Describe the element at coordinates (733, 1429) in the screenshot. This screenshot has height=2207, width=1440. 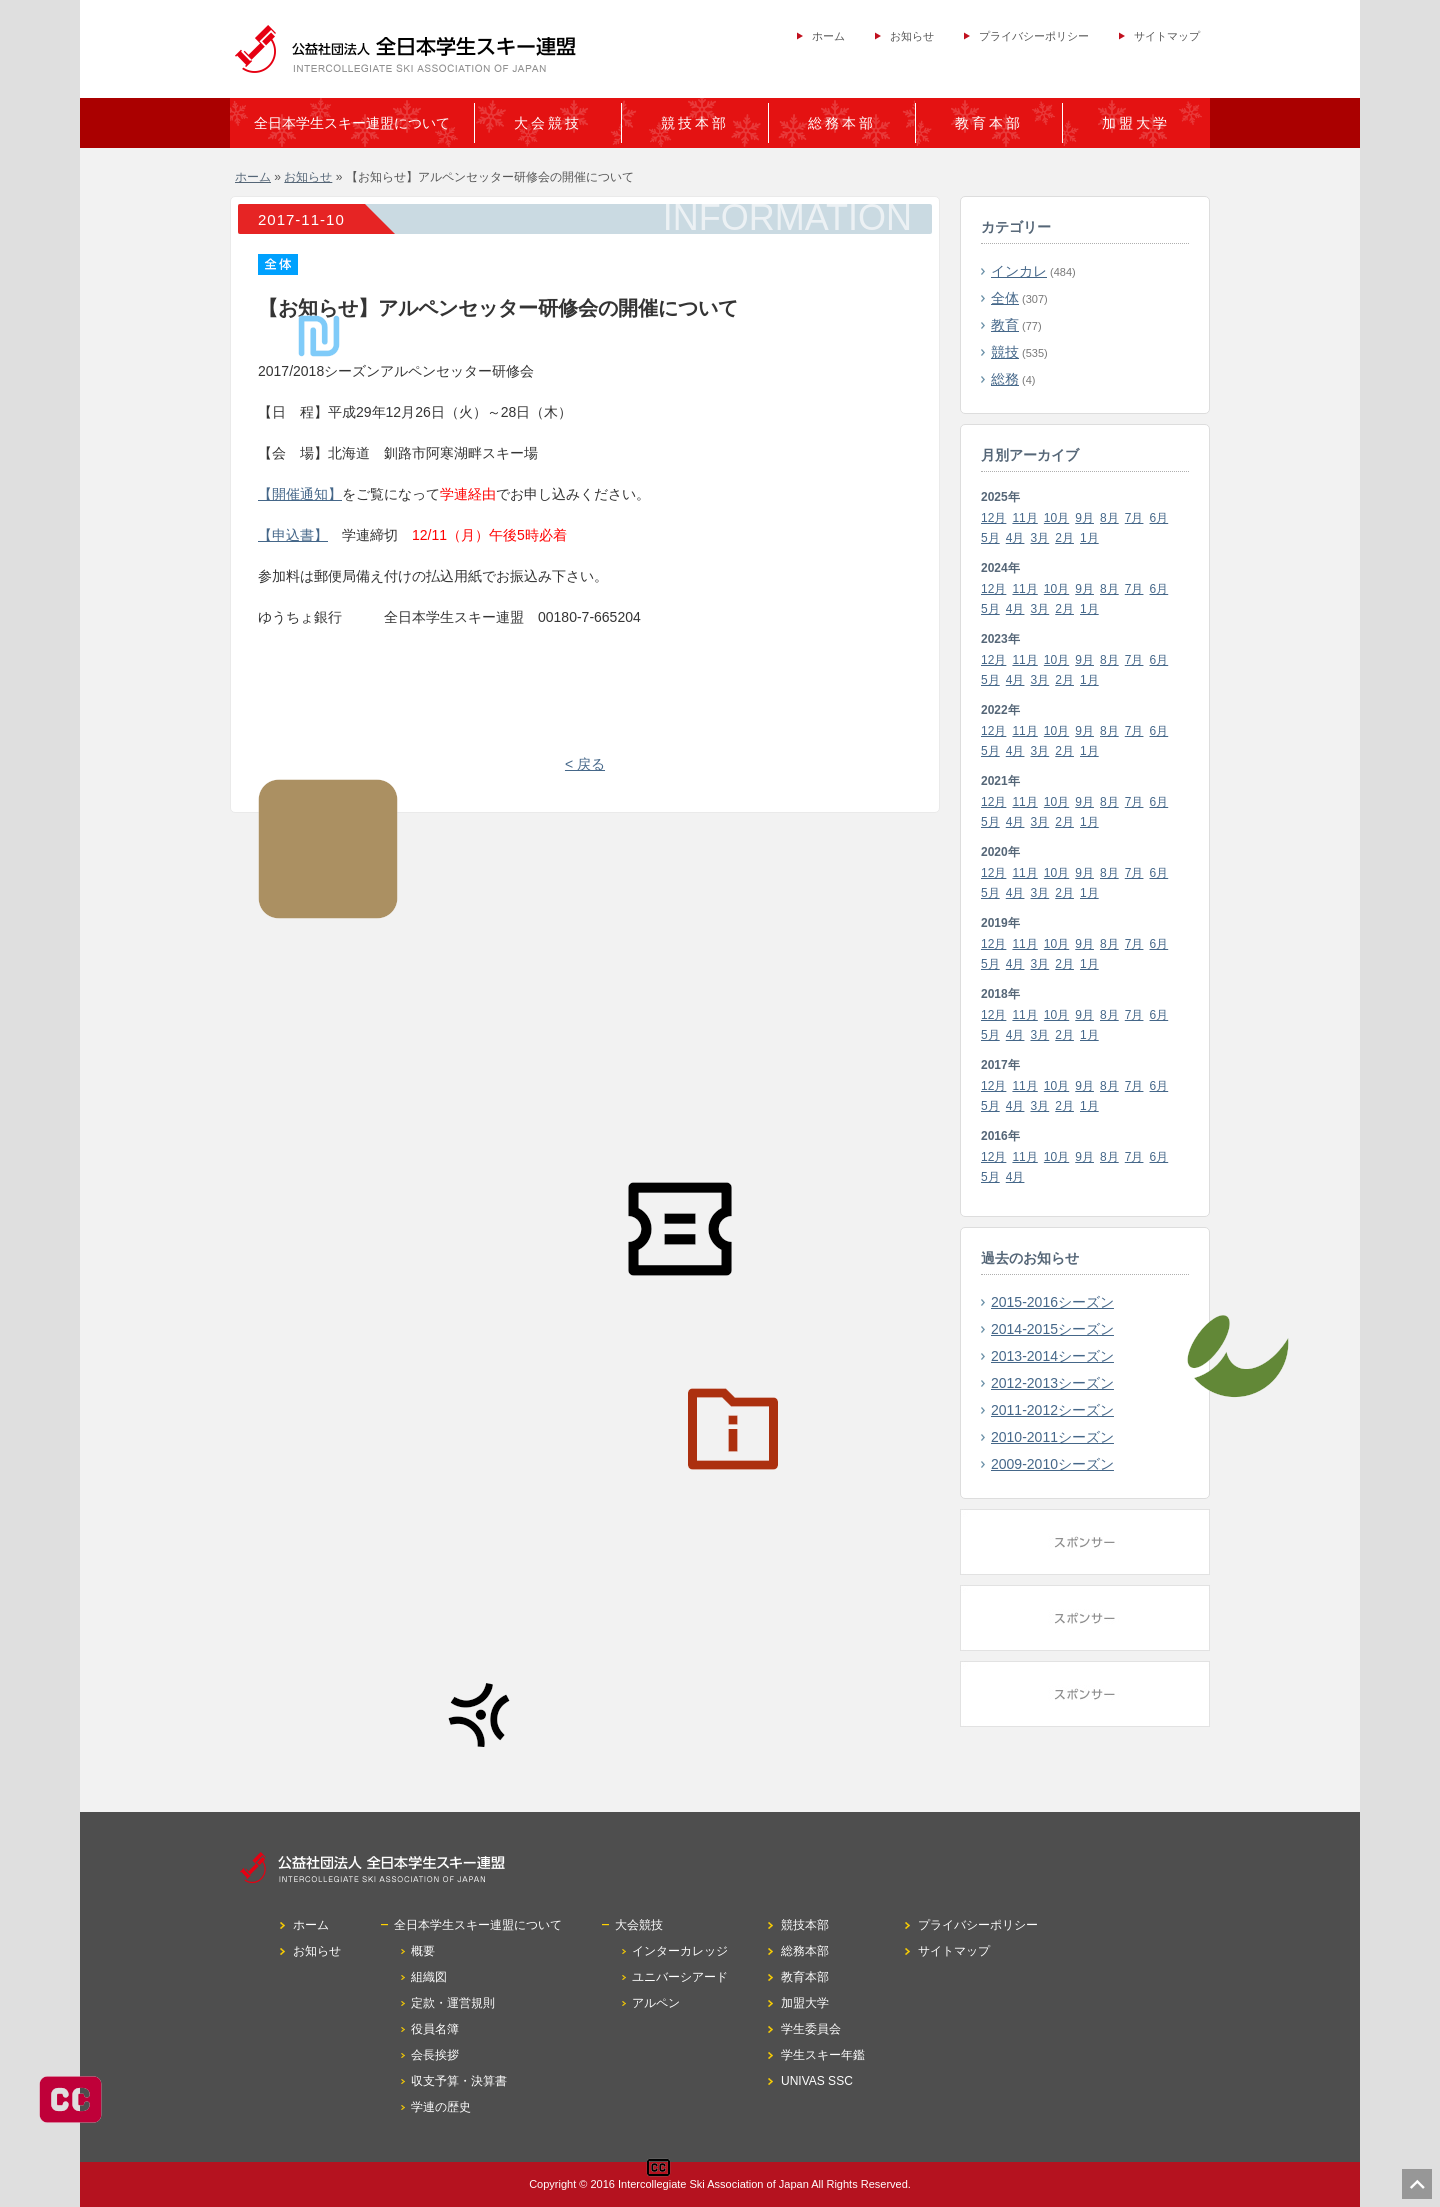
I see `view folder details or properties` at that location.